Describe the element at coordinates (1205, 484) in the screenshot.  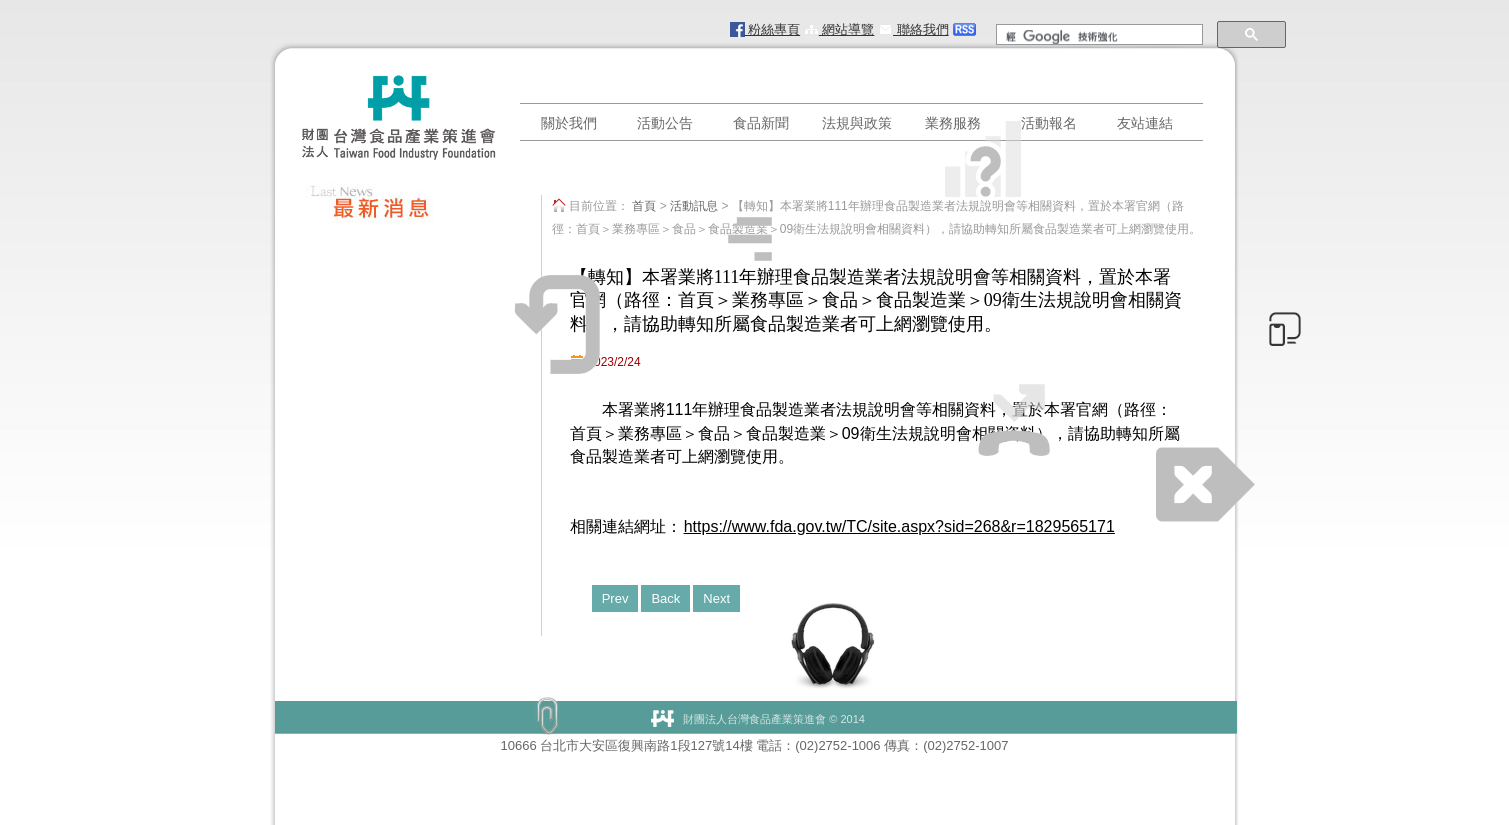
I see `clear text input field (right-to-left layout)` at that location.